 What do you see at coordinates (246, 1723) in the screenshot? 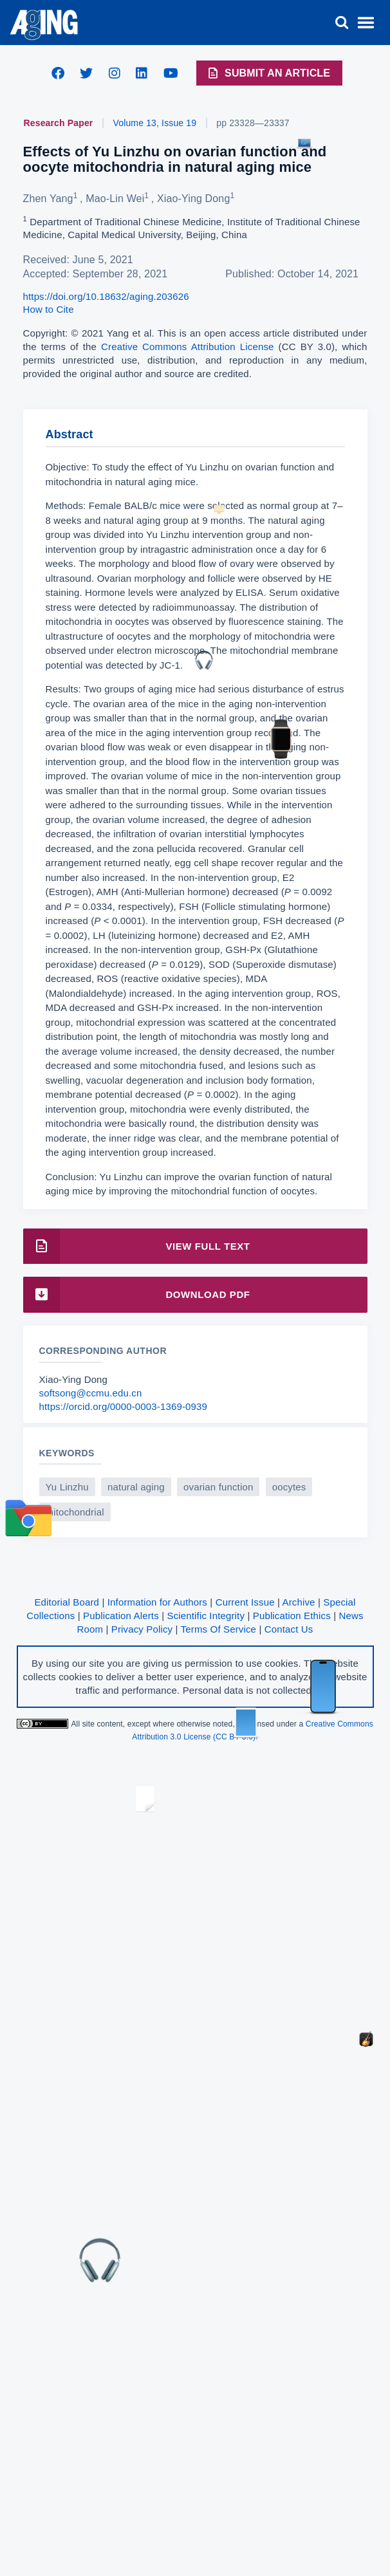
I see `iPad Pro with cellular connectivity` at bounding box center [246, 1723].